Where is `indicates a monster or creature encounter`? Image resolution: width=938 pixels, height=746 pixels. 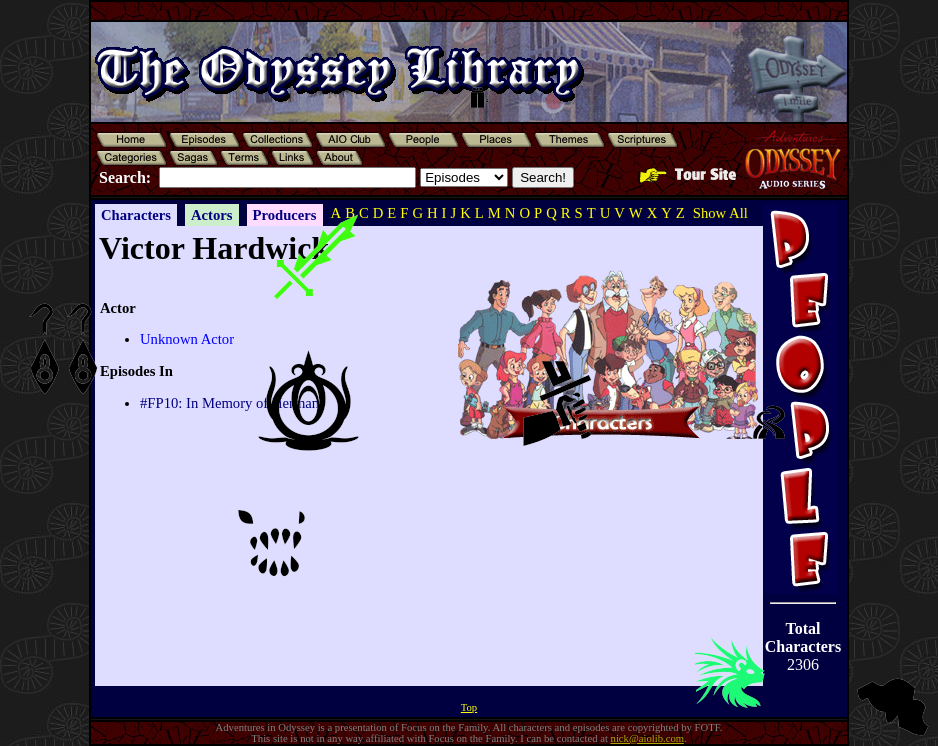
indicates a monster or creature encounter is located at coordinates (769, 422).